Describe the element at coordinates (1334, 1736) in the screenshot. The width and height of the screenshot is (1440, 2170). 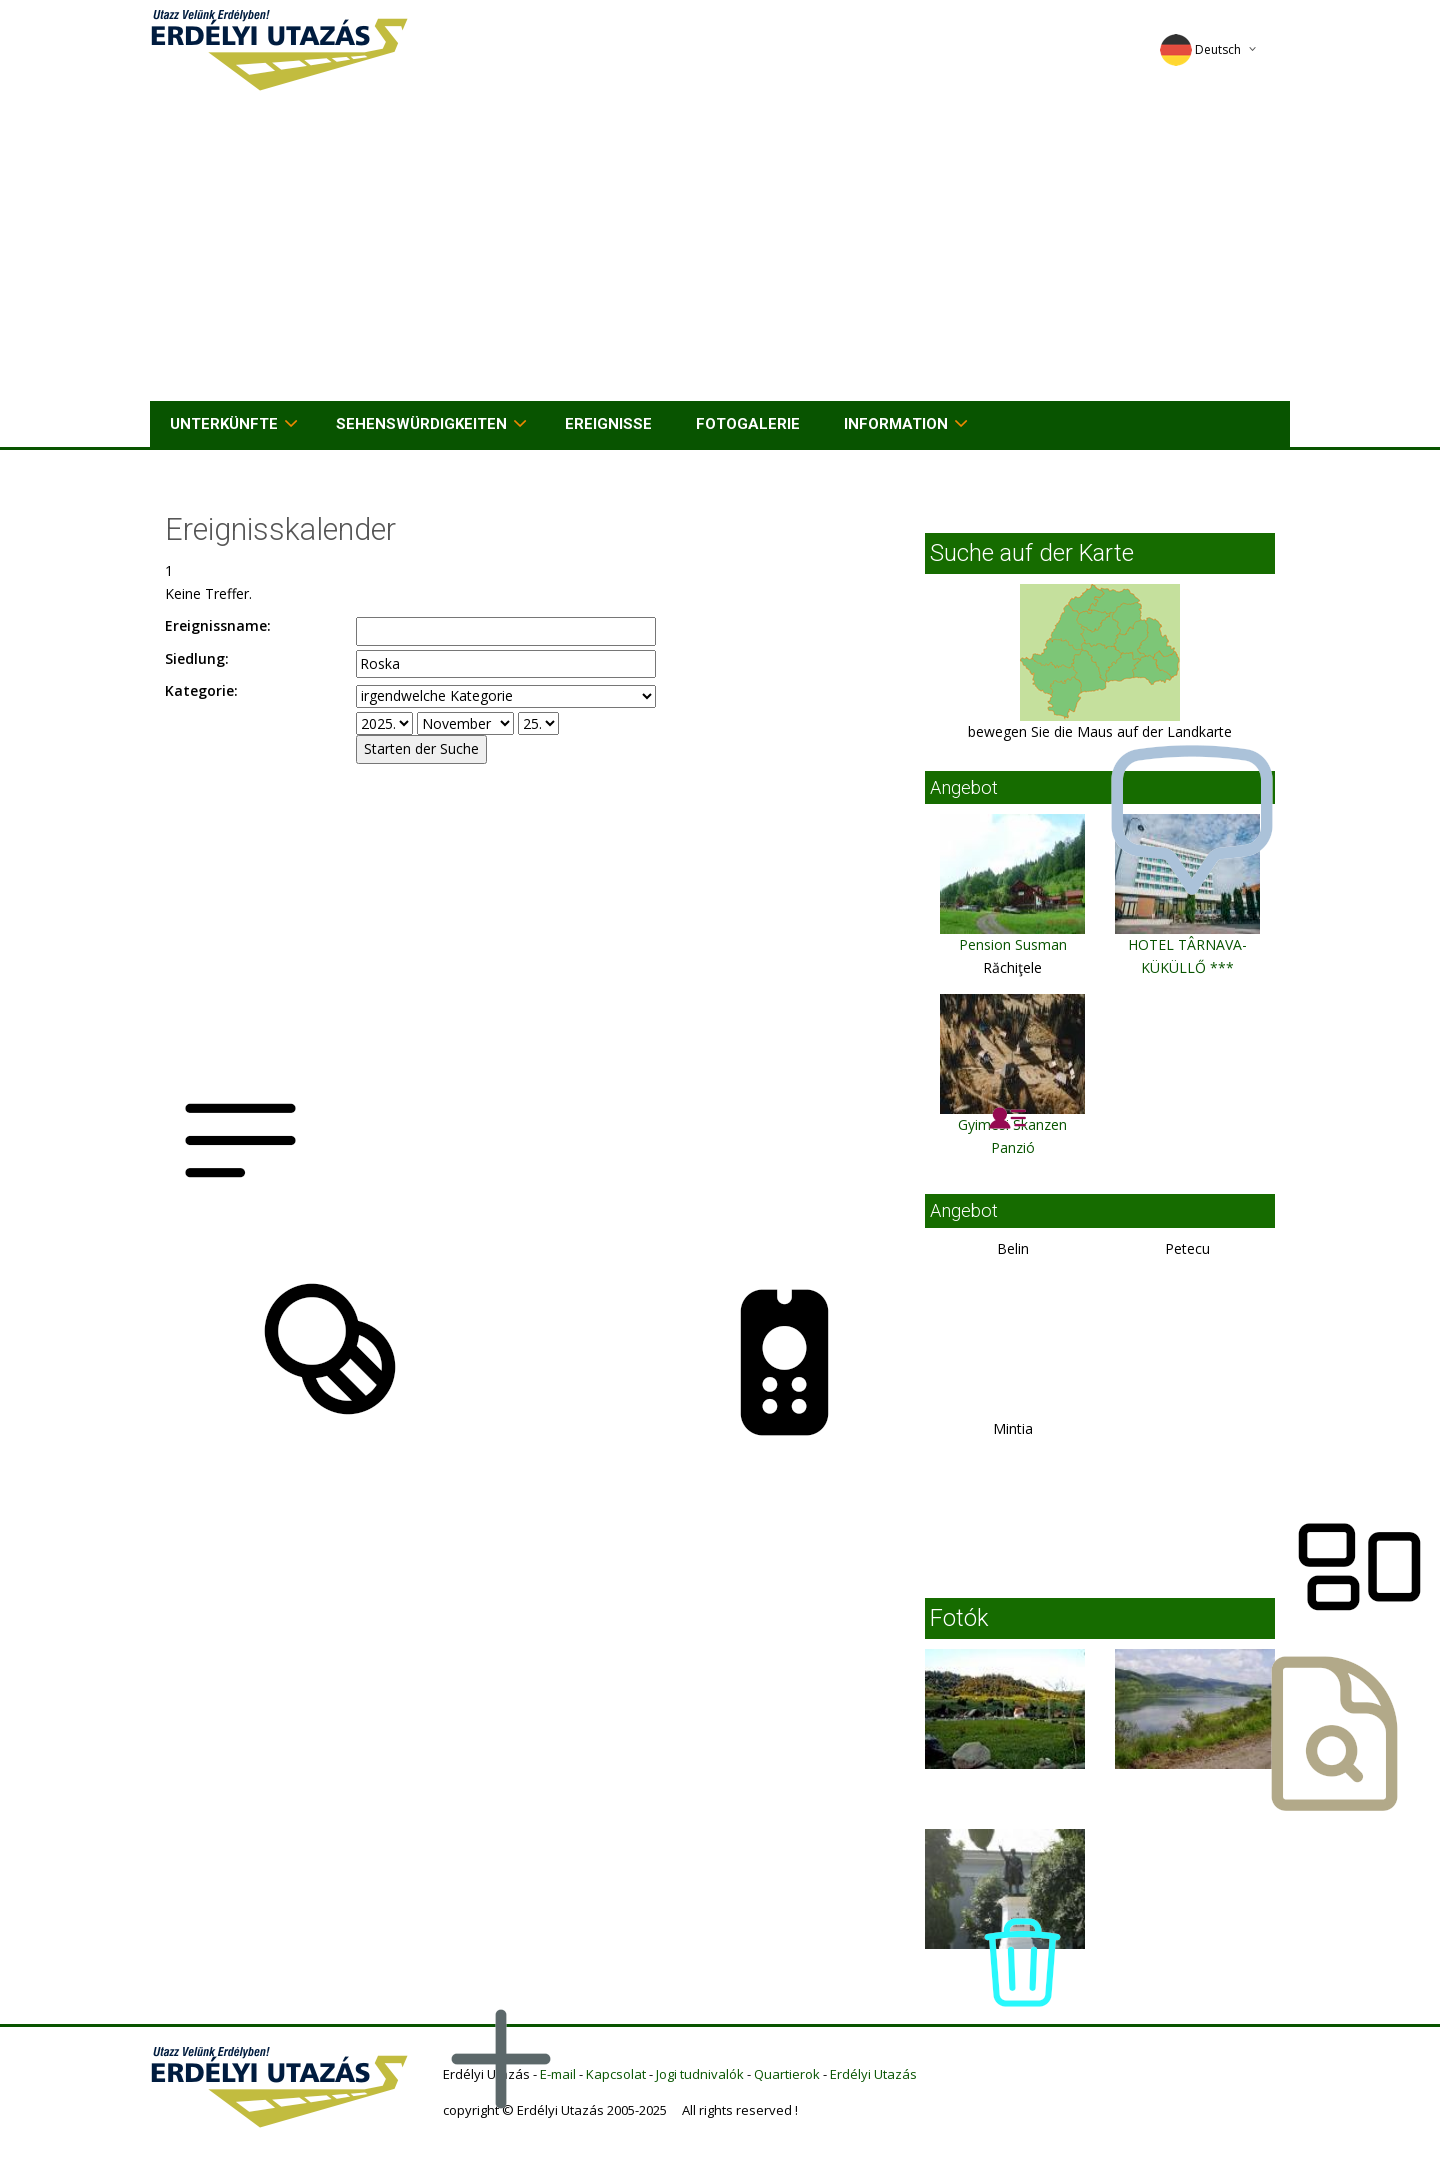
I see `search within a document` at that location.